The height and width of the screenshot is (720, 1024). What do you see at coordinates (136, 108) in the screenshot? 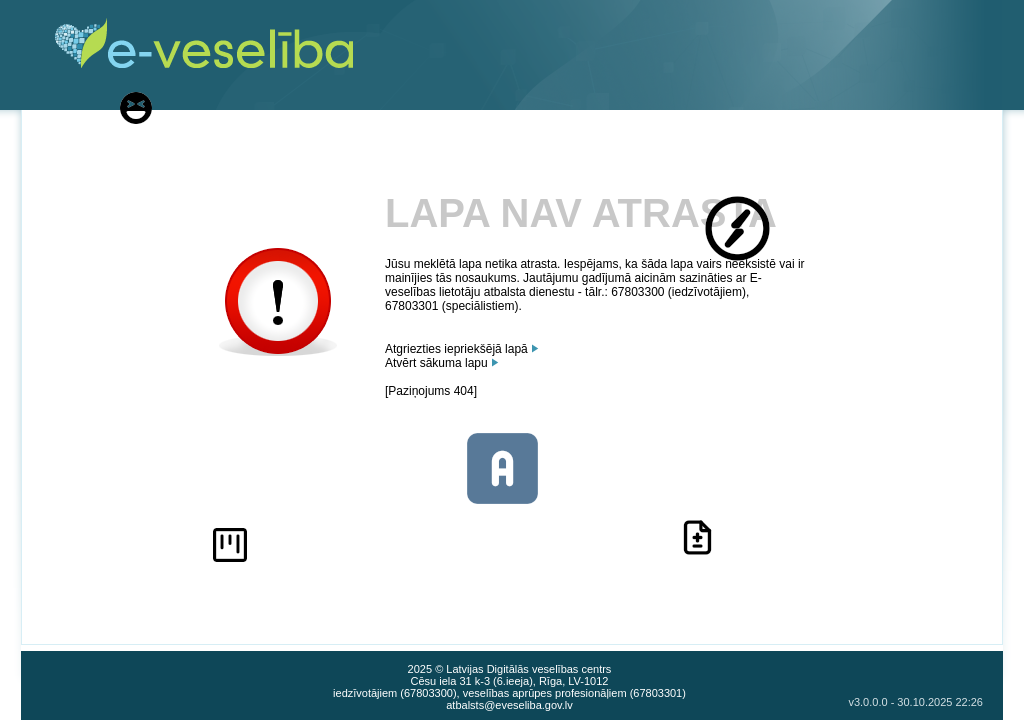
I see `react with laughter to a post or message` at bounding box center [136, 108].